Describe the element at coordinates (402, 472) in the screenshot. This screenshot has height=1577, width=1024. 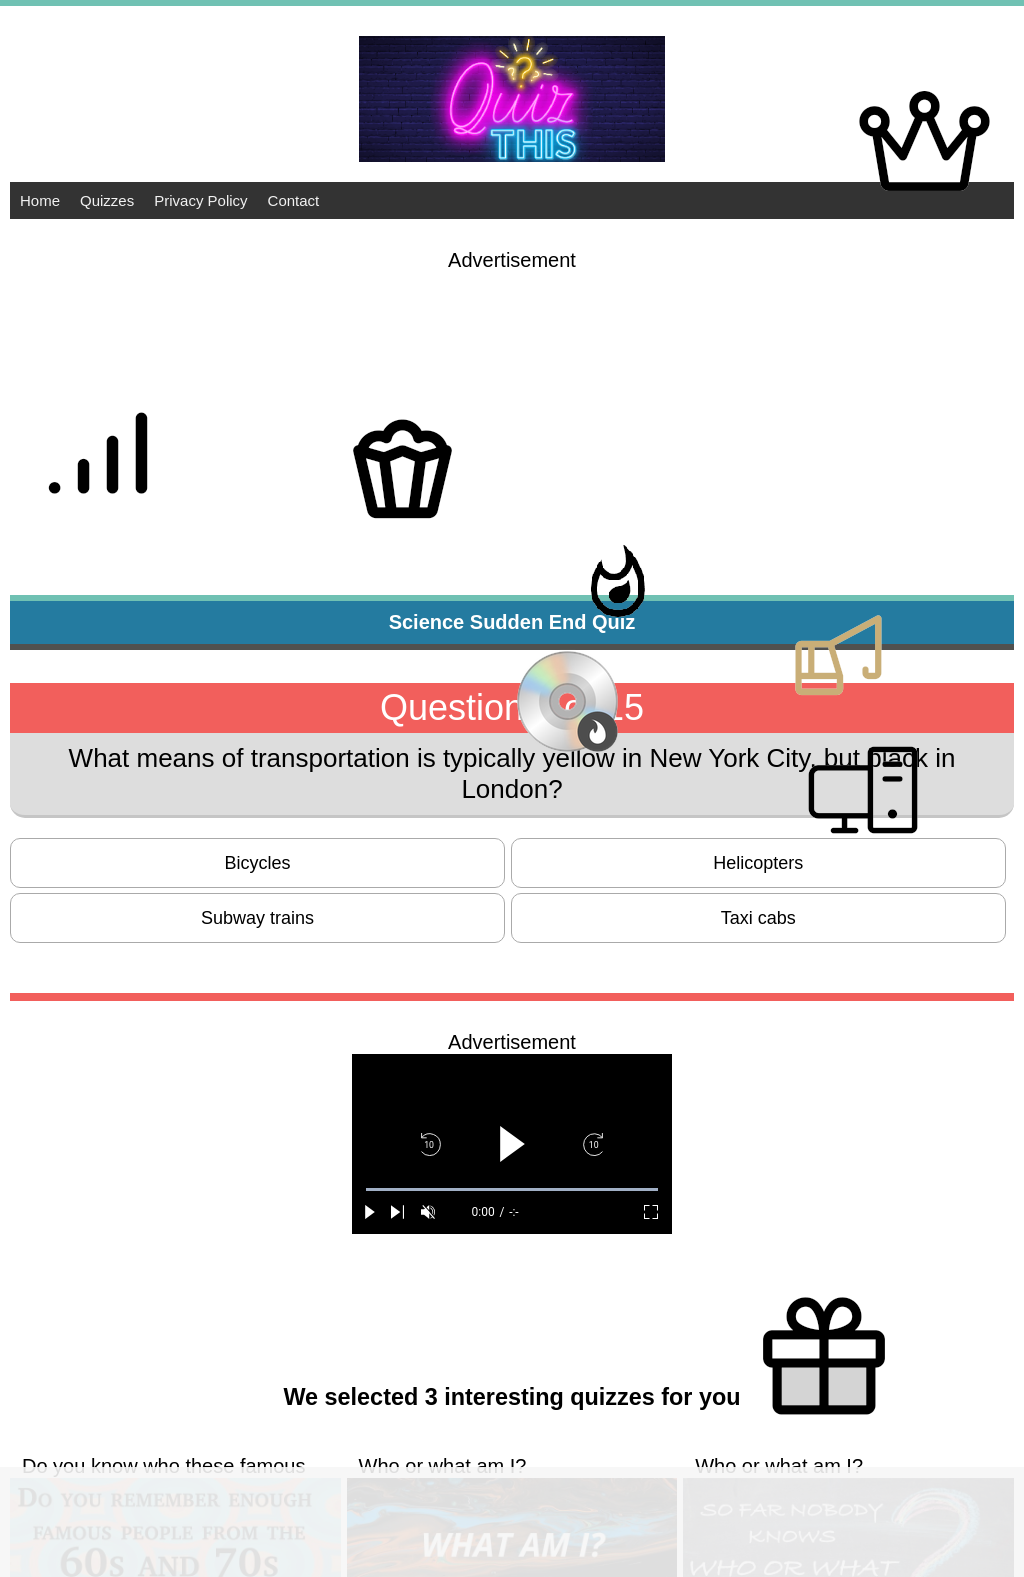
I see `access movies or entertainment section` at that location.